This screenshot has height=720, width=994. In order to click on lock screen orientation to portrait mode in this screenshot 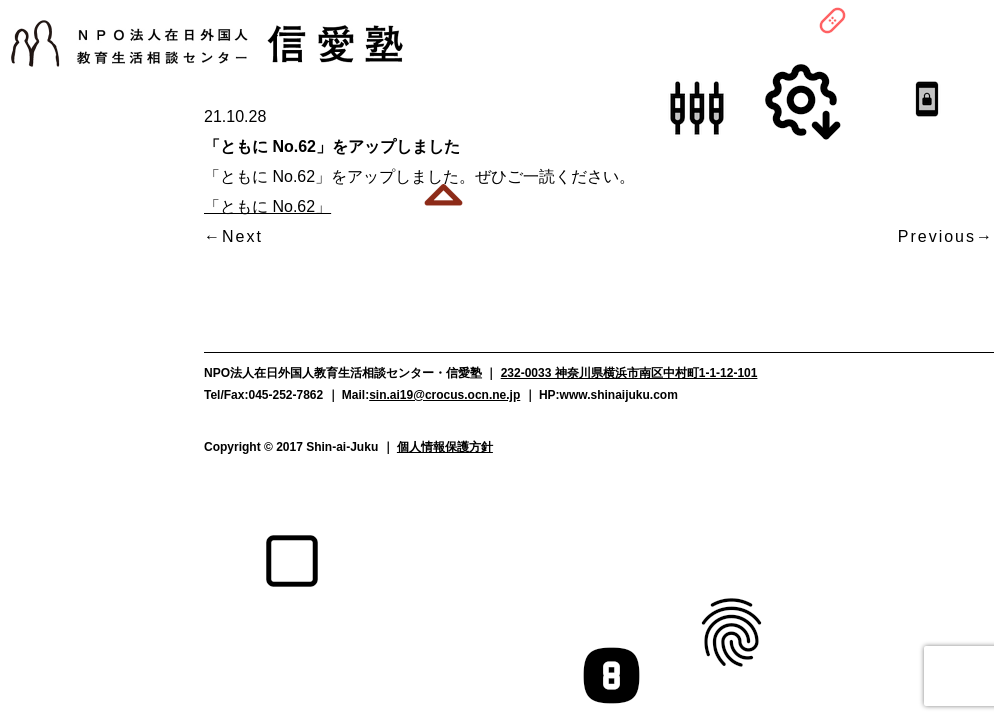, I will do `click(927, 99)`.